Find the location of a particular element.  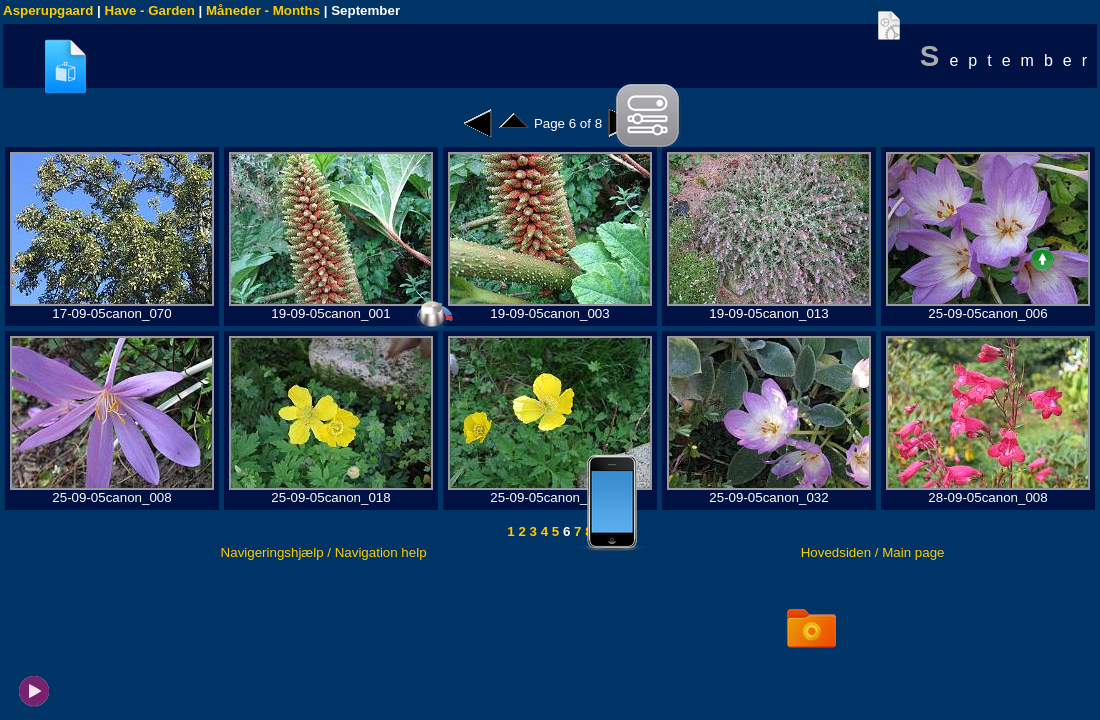

a DGN file (MicroStation CAD drawing) is located at coordinates (65, 67).